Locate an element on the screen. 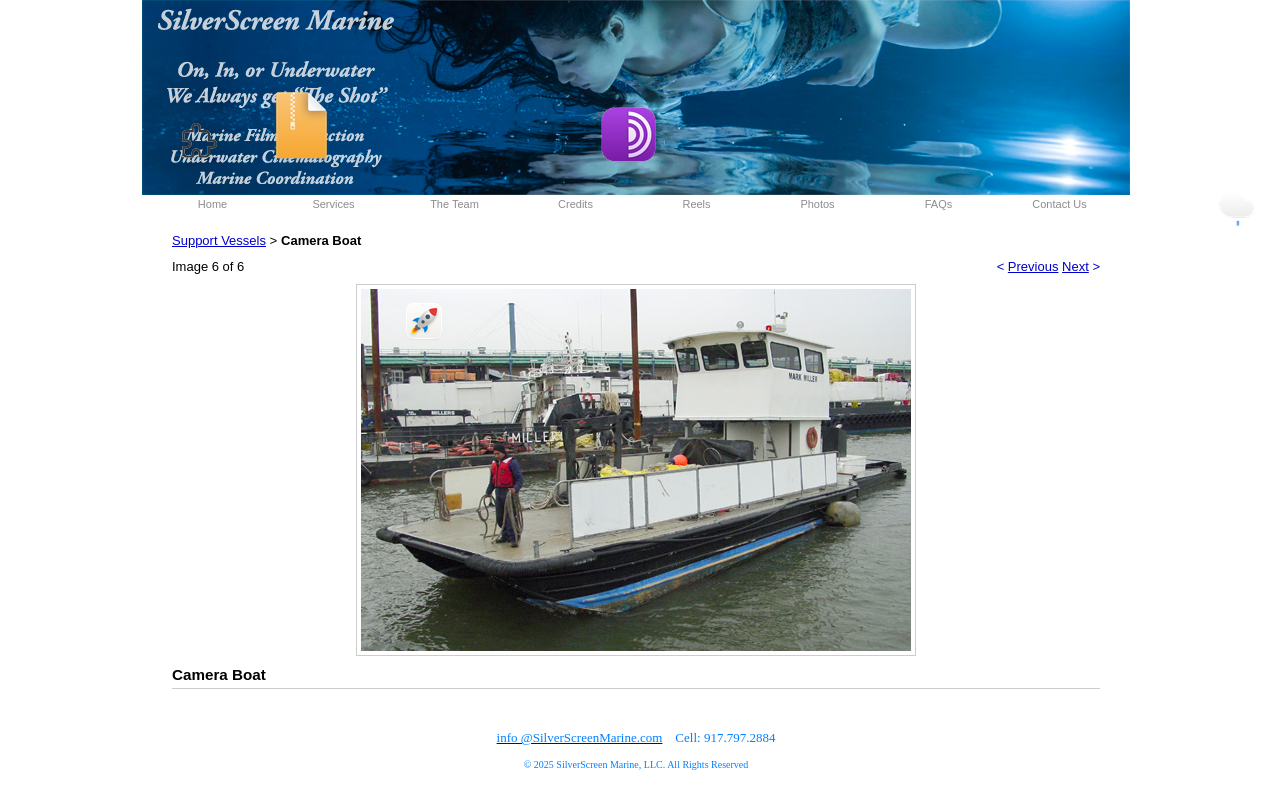 This screenshot has height=790, width=1272. access plugin settings and preferences is located at coordinates (198, 141).